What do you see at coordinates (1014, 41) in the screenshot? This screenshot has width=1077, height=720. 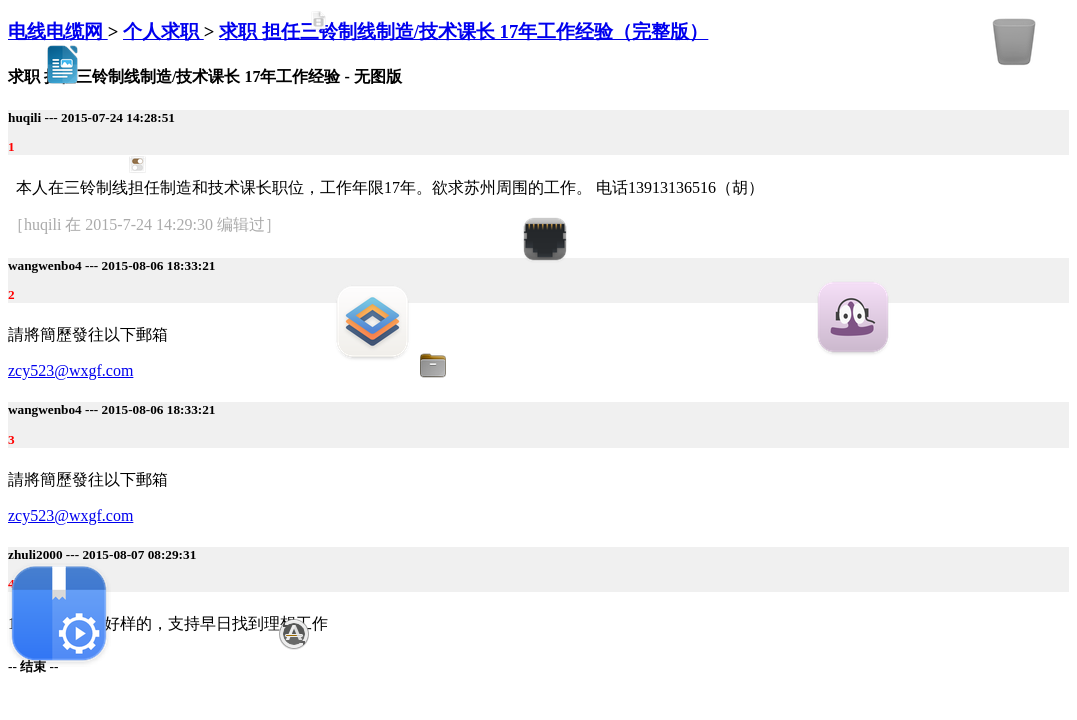 I see `open the trash to view deleted items` at bounding box center [1014, 41].